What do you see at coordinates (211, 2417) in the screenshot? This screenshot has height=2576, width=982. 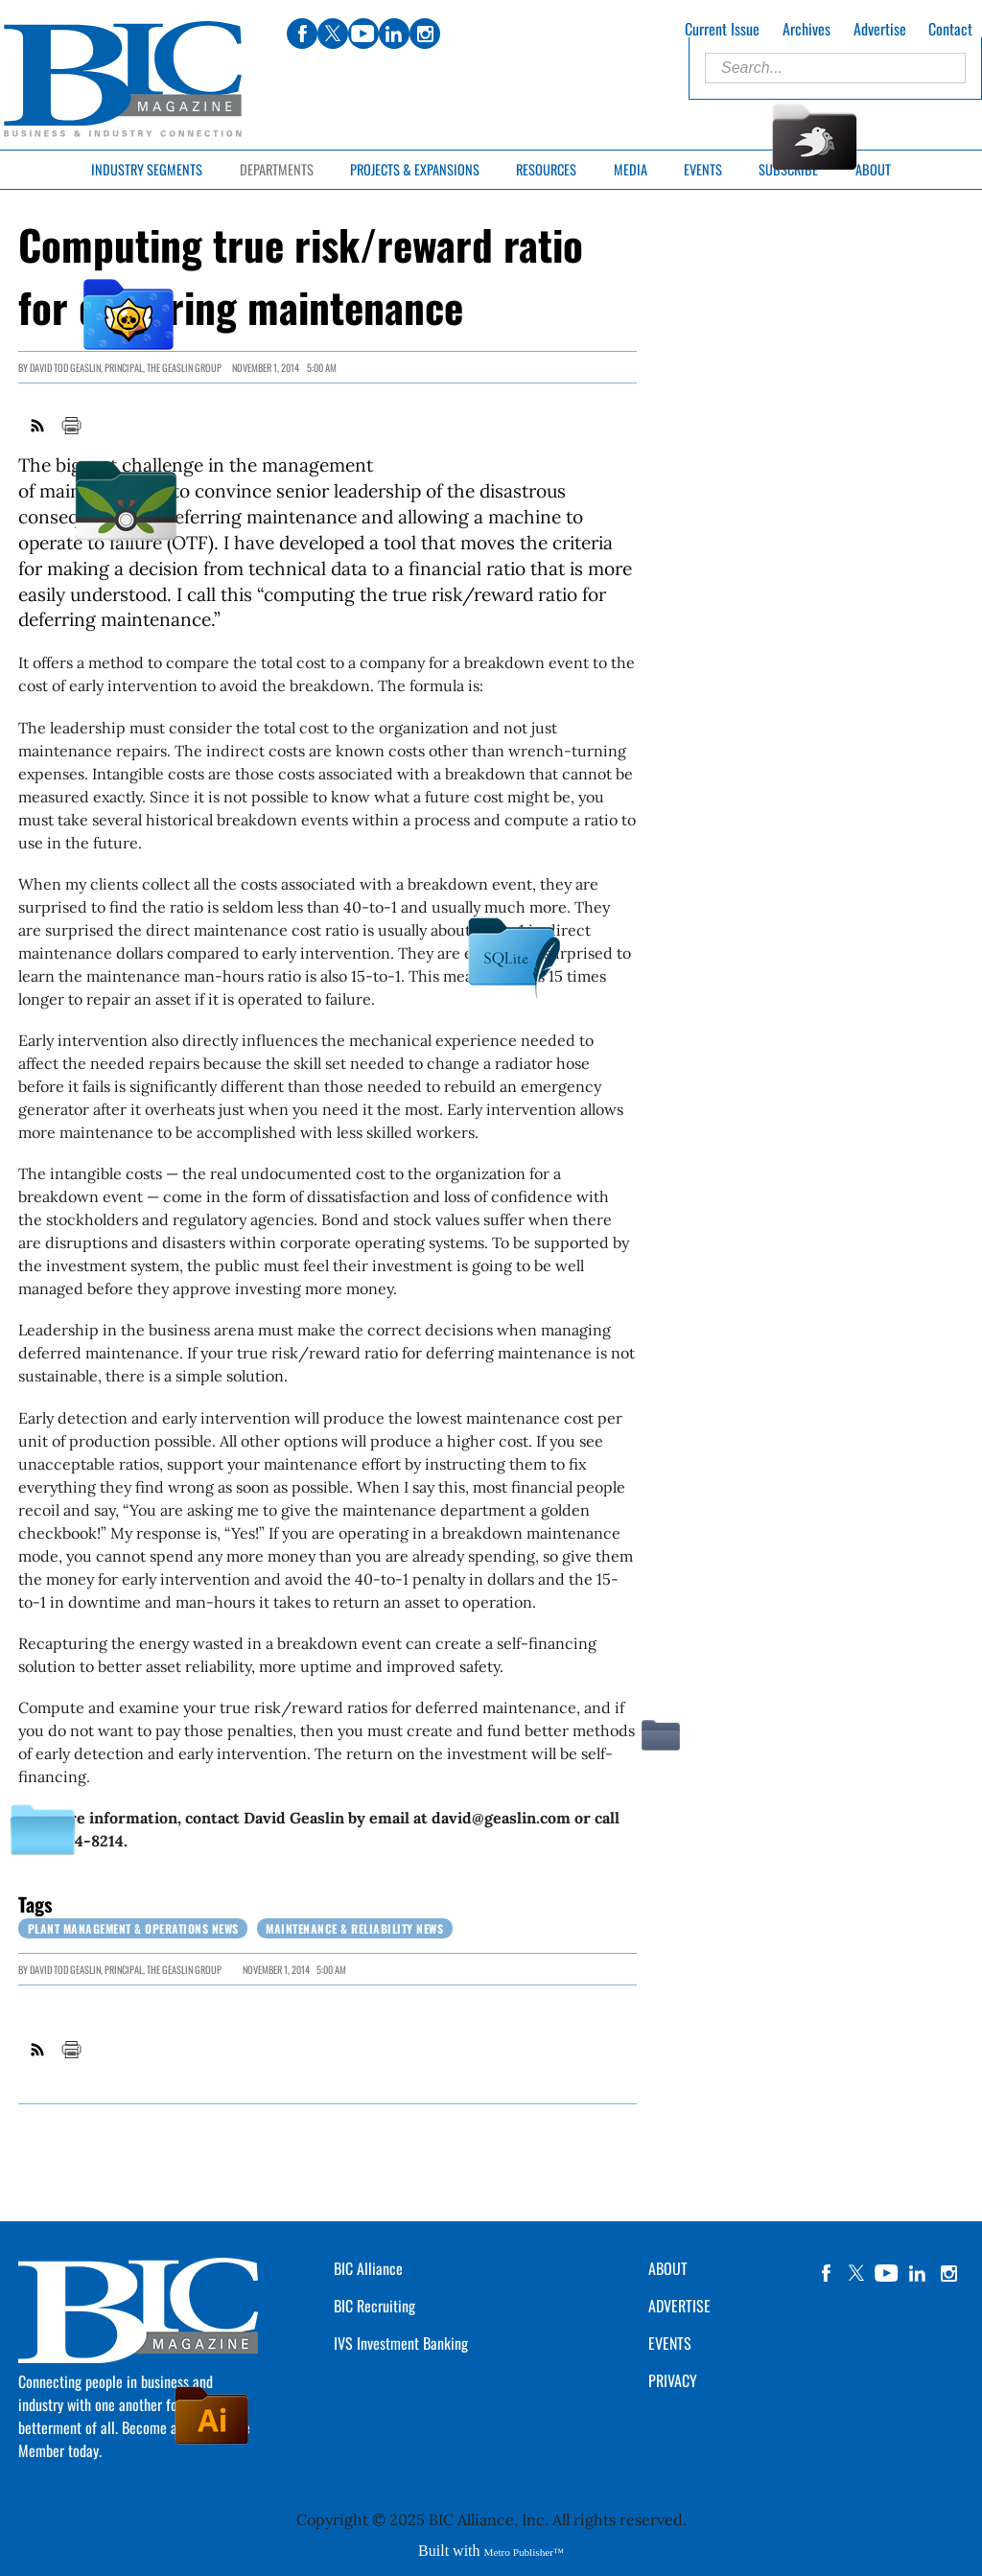 I see `open folder containing adobe illustrator files` at bounding box center [211, 2417].